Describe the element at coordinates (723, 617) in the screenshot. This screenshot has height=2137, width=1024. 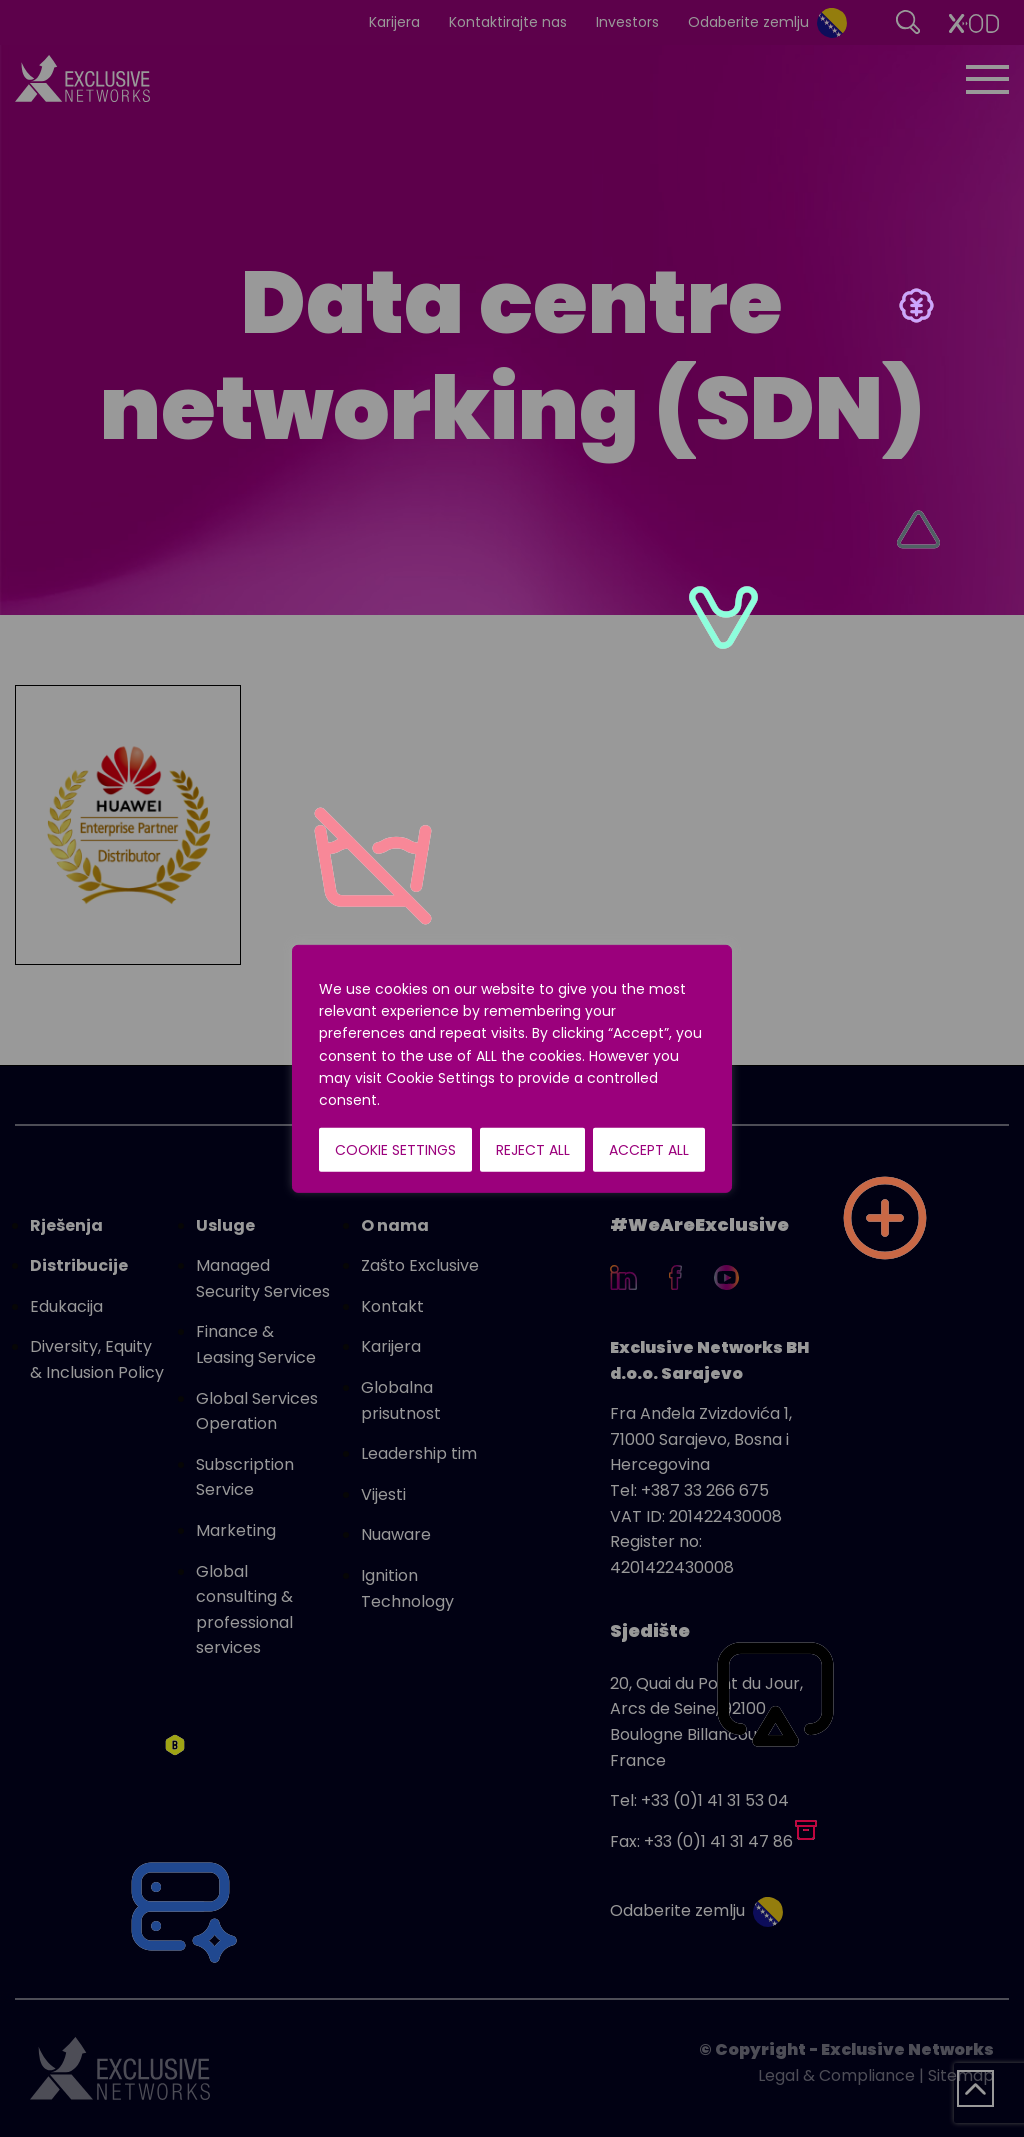
I see `open vivaldi browser` at that location.